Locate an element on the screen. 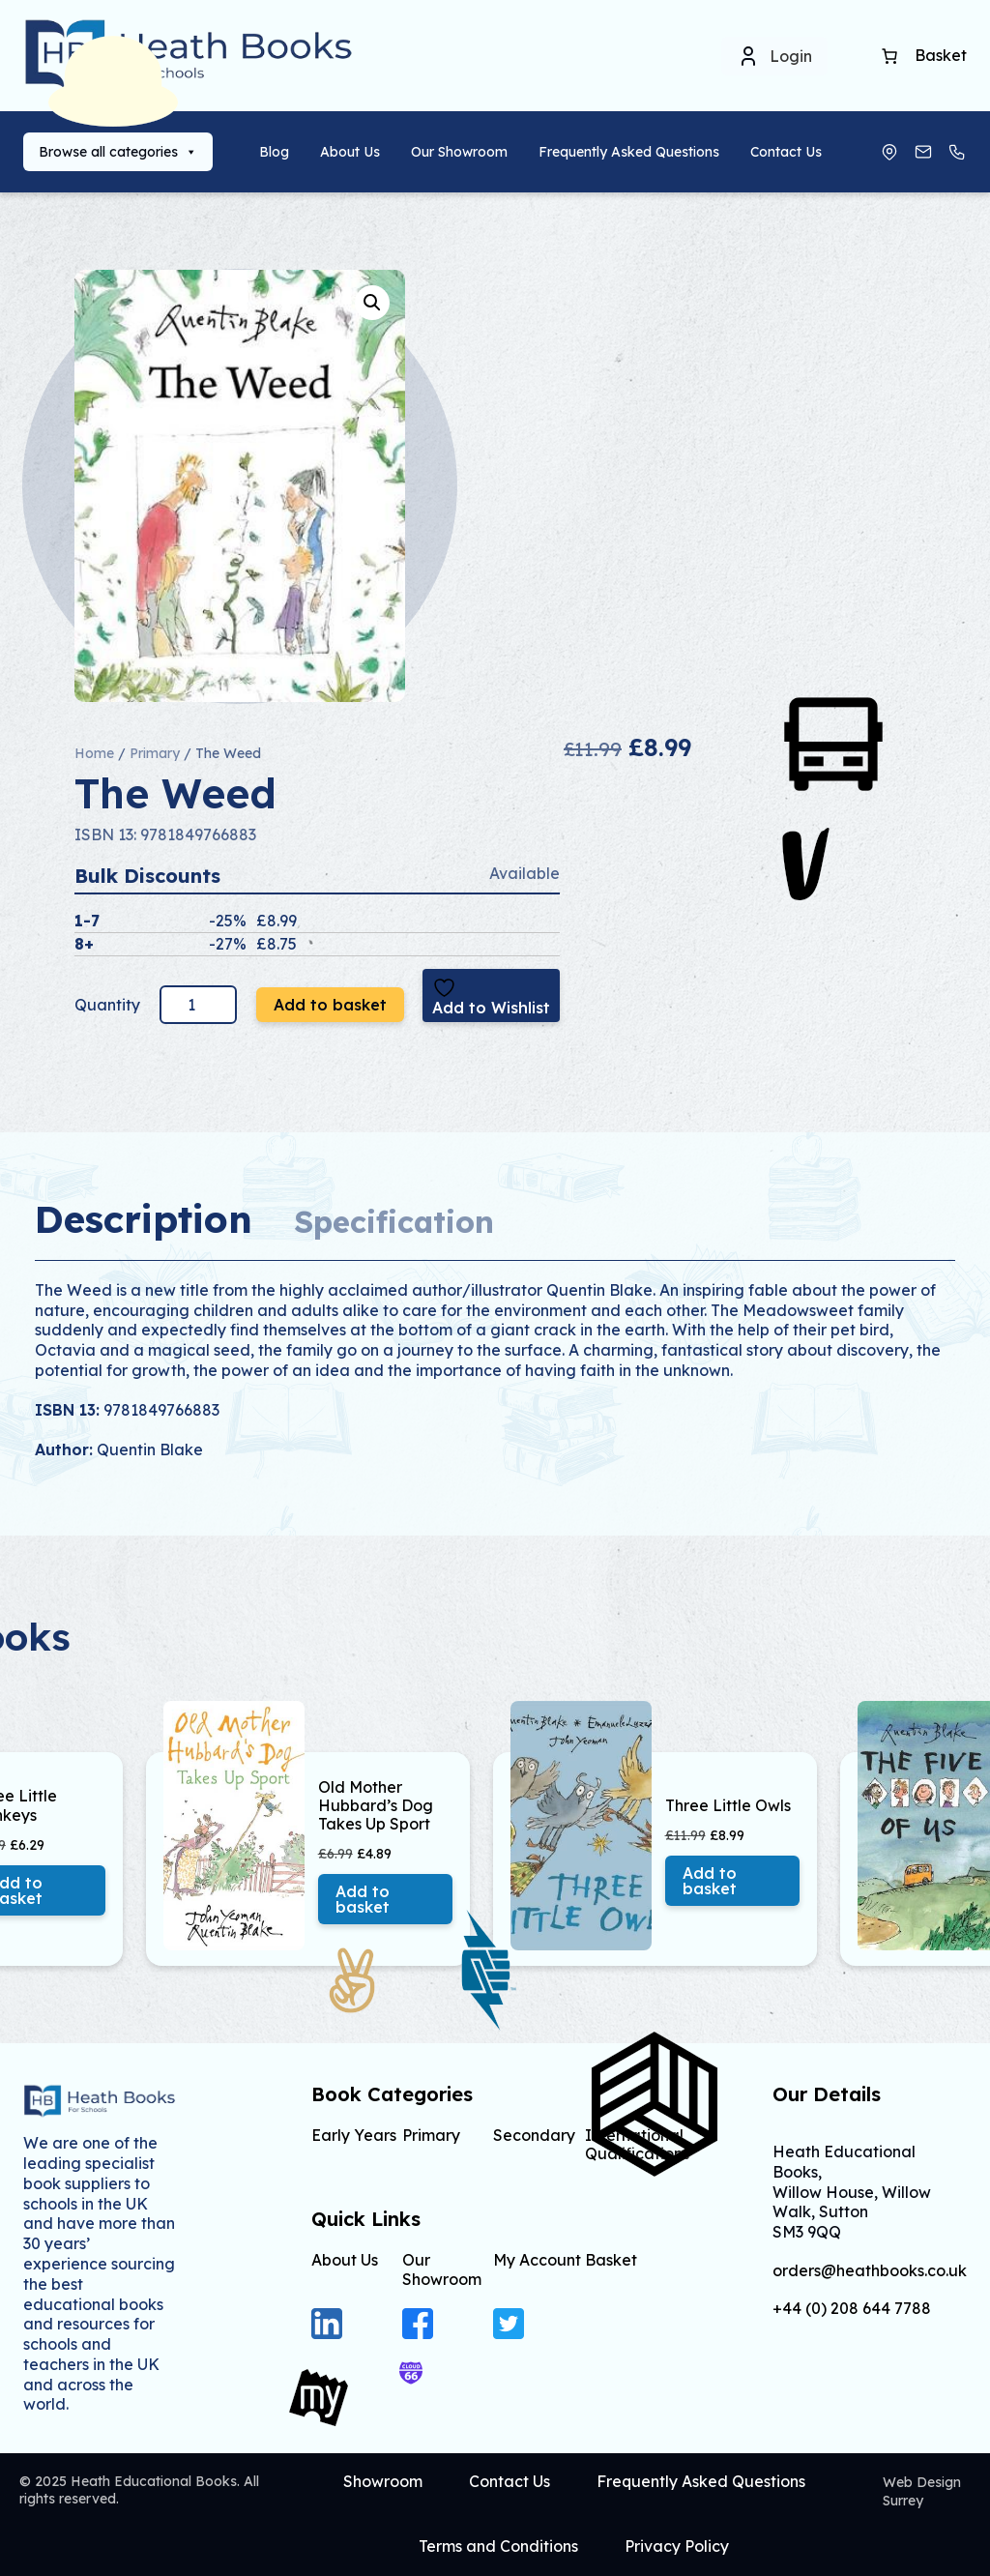 Image resolution: width=990 pixels, height=2576 pixels. view public transit options is located at coordinates (833, 742).